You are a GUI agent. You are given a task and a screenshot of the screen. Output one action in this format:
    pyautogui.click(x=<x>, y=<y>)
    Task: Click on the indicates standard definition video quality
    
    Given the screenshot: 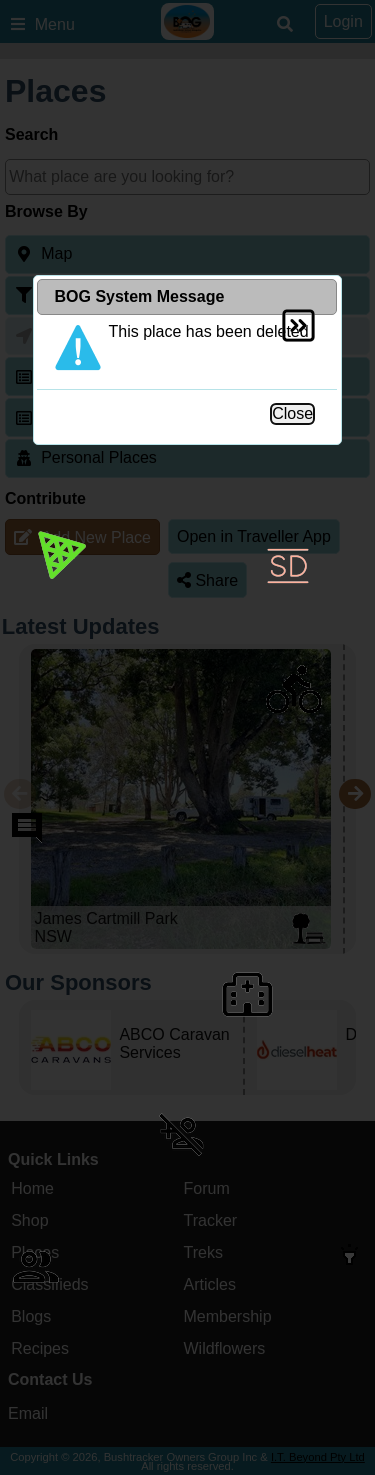 What is the action you would take?
    pyautogui.click(x=288, y=566)
    